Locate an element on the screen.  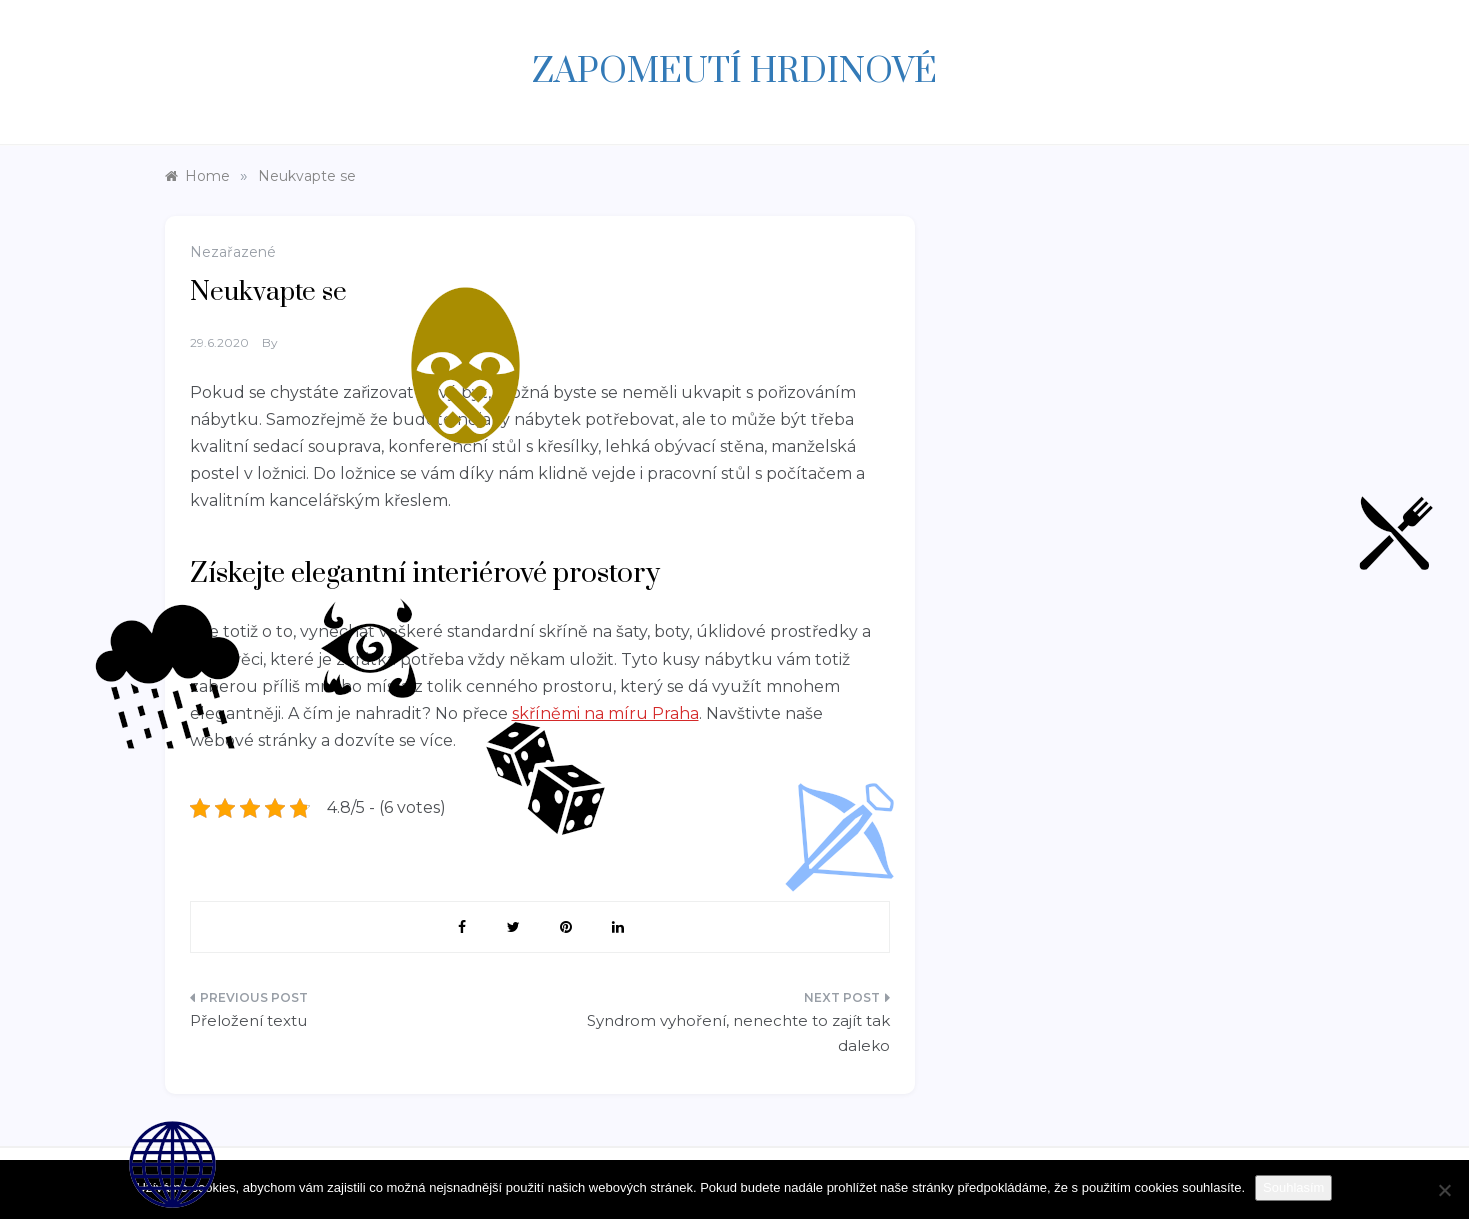
indicates a user or contact has been muted is located at coordinates (465, 365).